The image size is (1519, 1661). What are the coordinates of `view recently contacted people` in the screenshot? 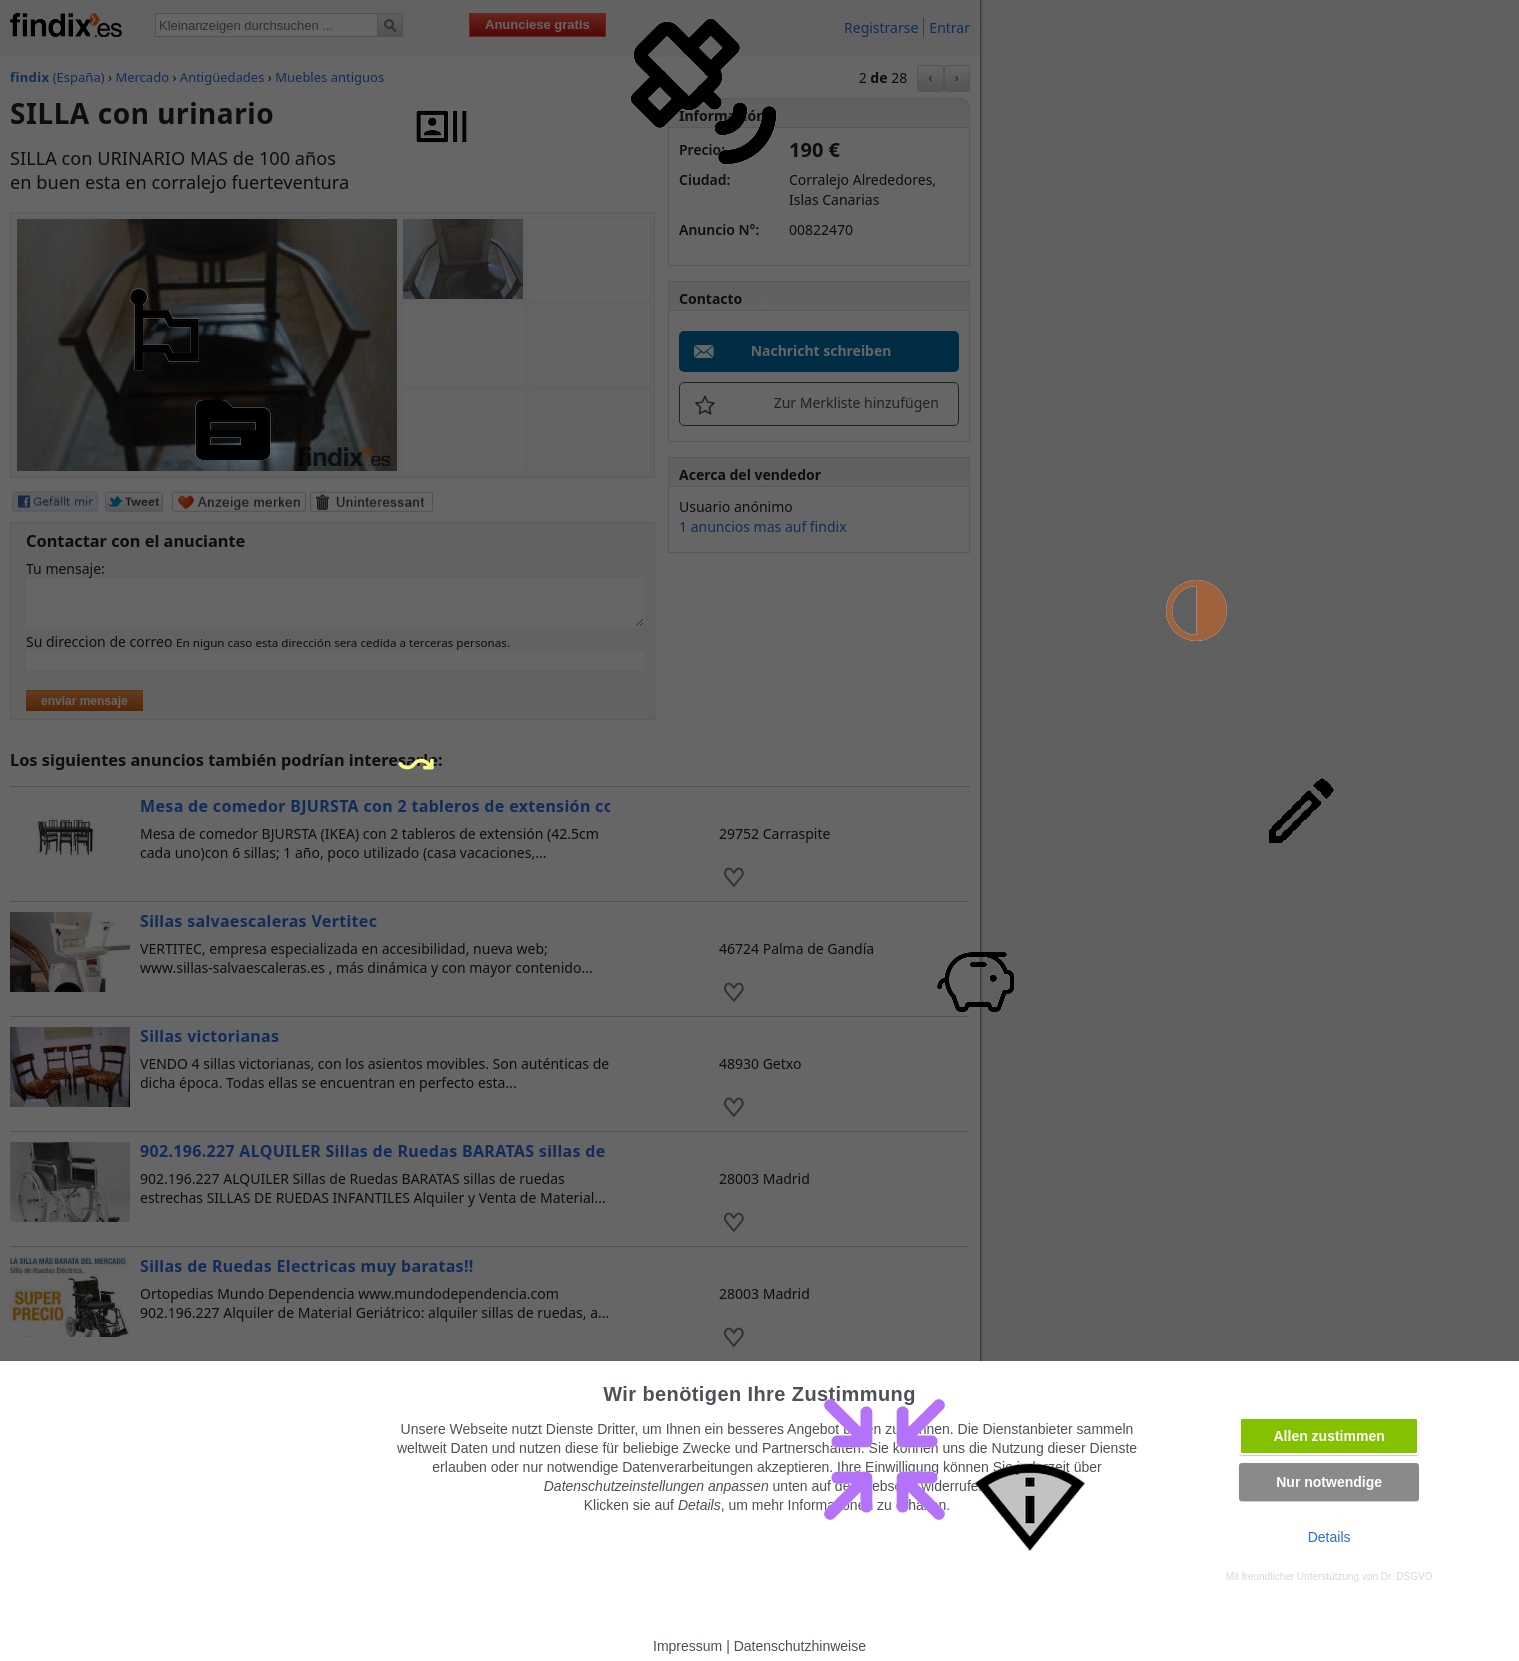 It's located at (441, 126).